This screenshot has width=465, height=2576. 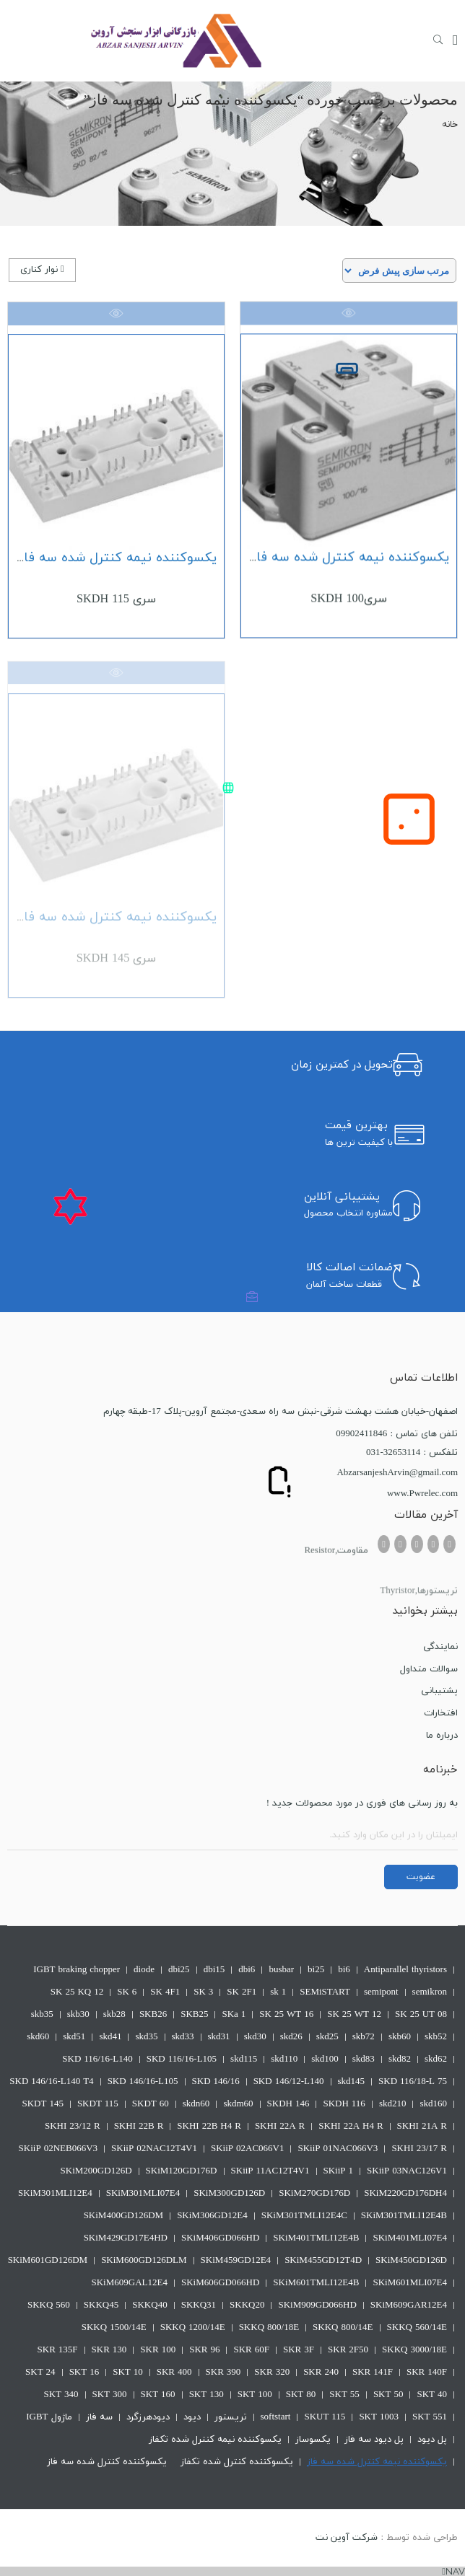 I want to click on air conditioning is currently off or unavailable, so click(x=347, y=368).